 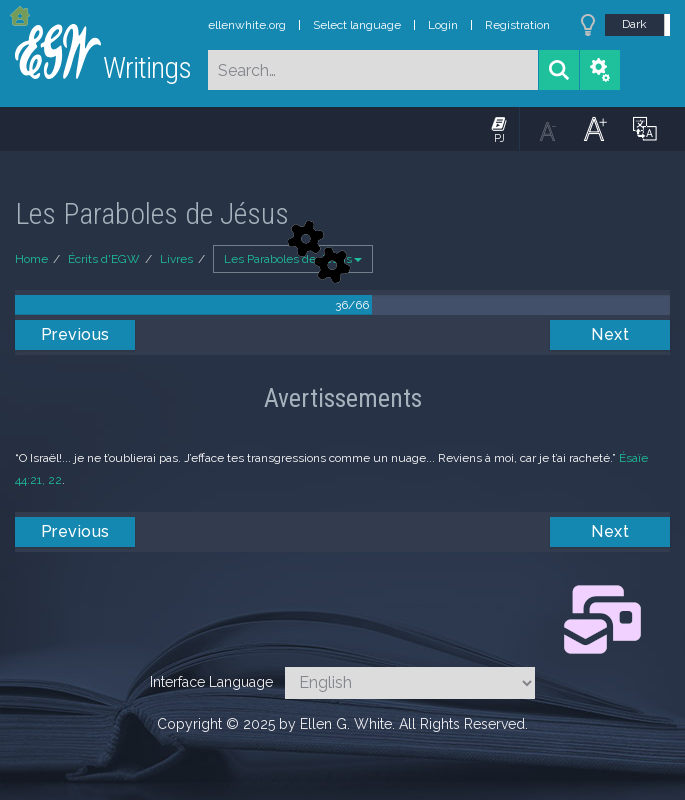 What do you see at coordinates (602, 619) in the screenshot?
I see `access bulk mail or mass email tools` at bounding box center [602, 619].